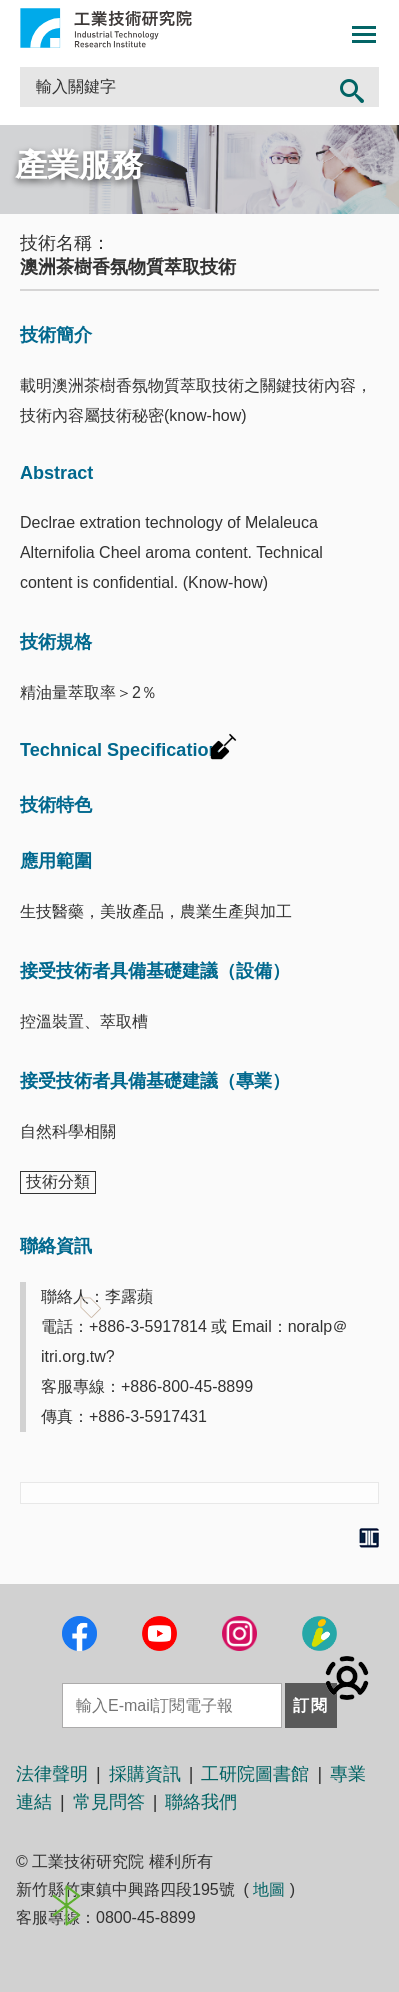 This screenshot has height=1992, width=399. Describe the element at coordinates (347, 1678) in the screenshot. I see `incomplete or pending user profile` at that location.